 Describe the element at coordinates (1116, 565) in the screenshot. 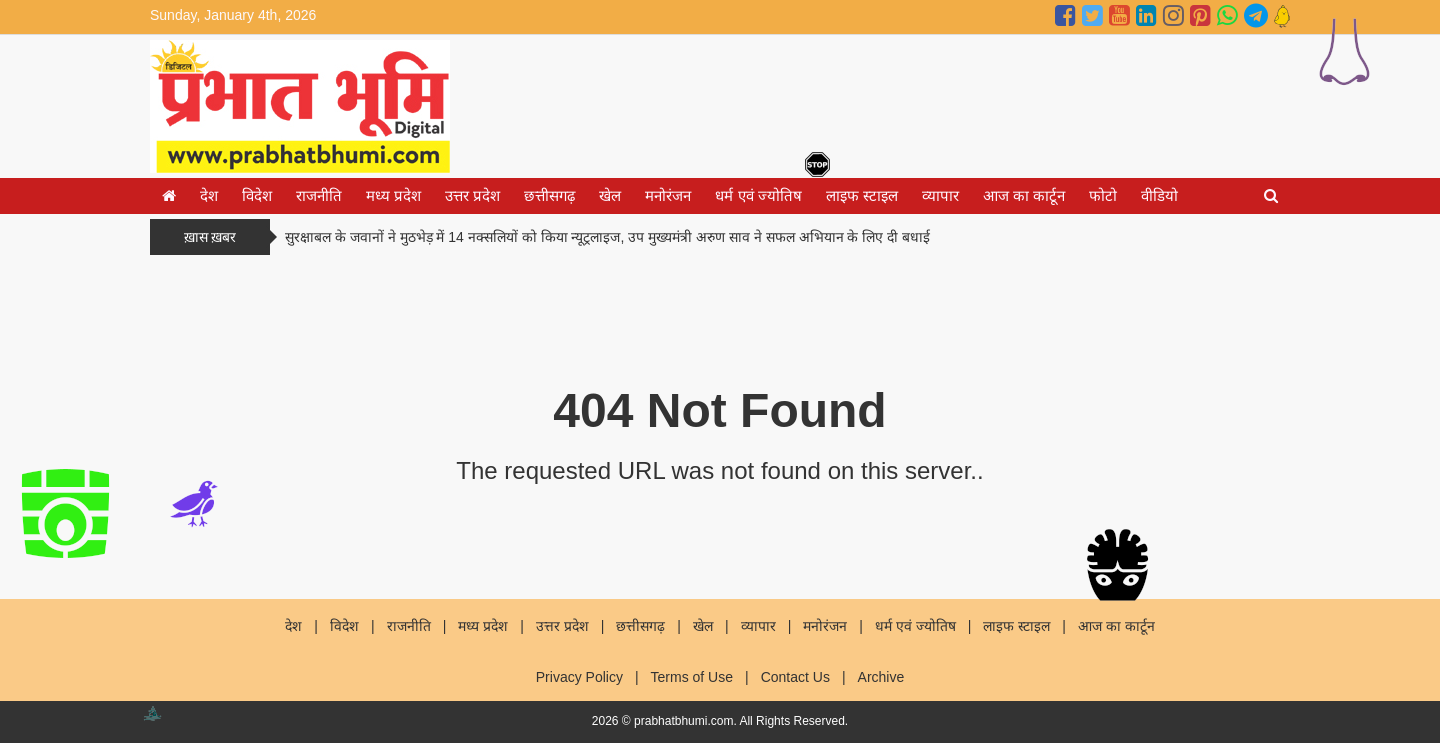

I see `access brain training or cognitive games` at that location.